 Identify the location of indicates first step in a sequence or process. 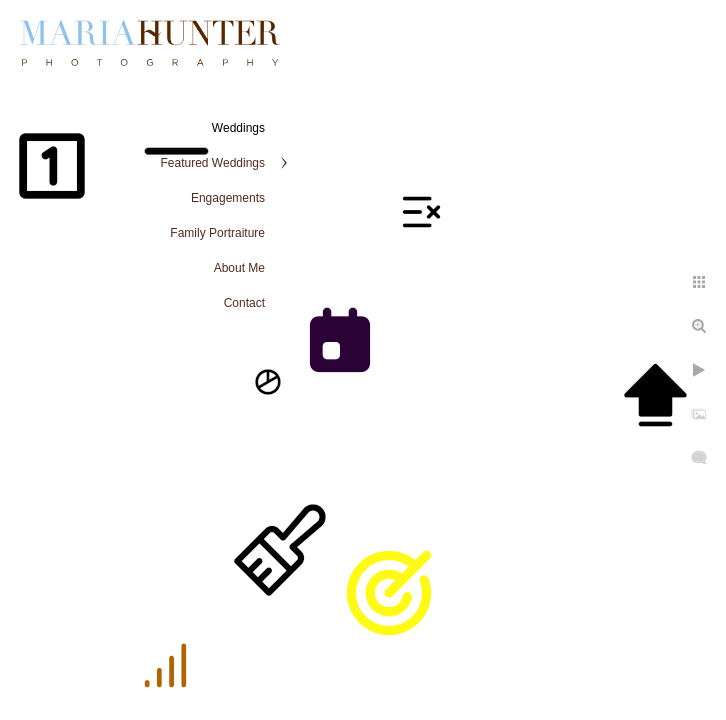
(52, 166).